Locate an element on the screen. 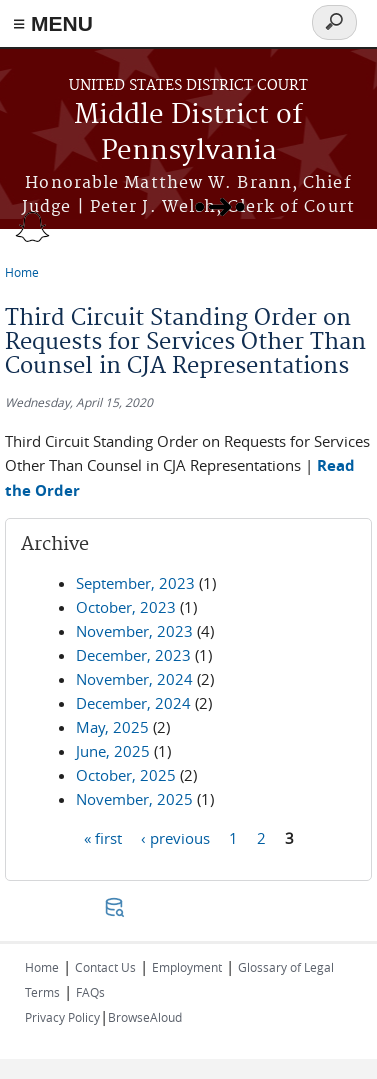 The height and width of the screenshot is (1079, 377). search within a database is located at coordinates (114, 907).